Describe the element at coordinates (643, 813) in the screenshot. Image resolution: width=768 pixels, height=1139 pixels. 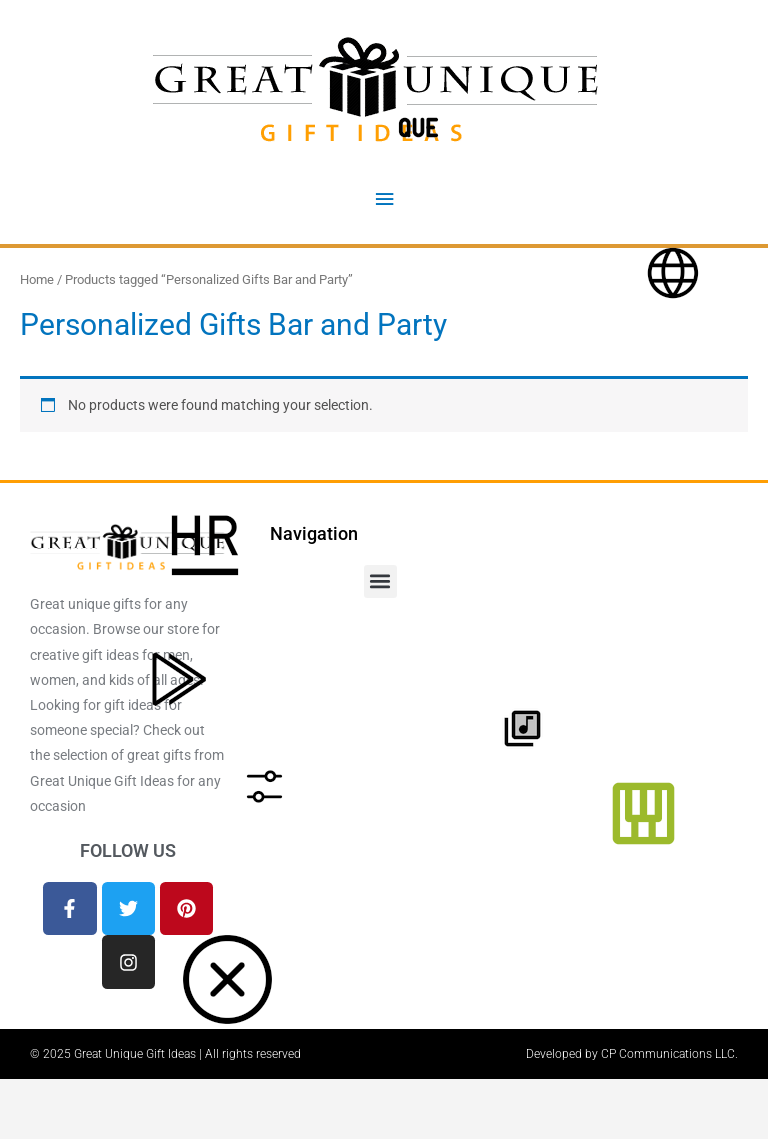
I see `open music or piano app` at that location.